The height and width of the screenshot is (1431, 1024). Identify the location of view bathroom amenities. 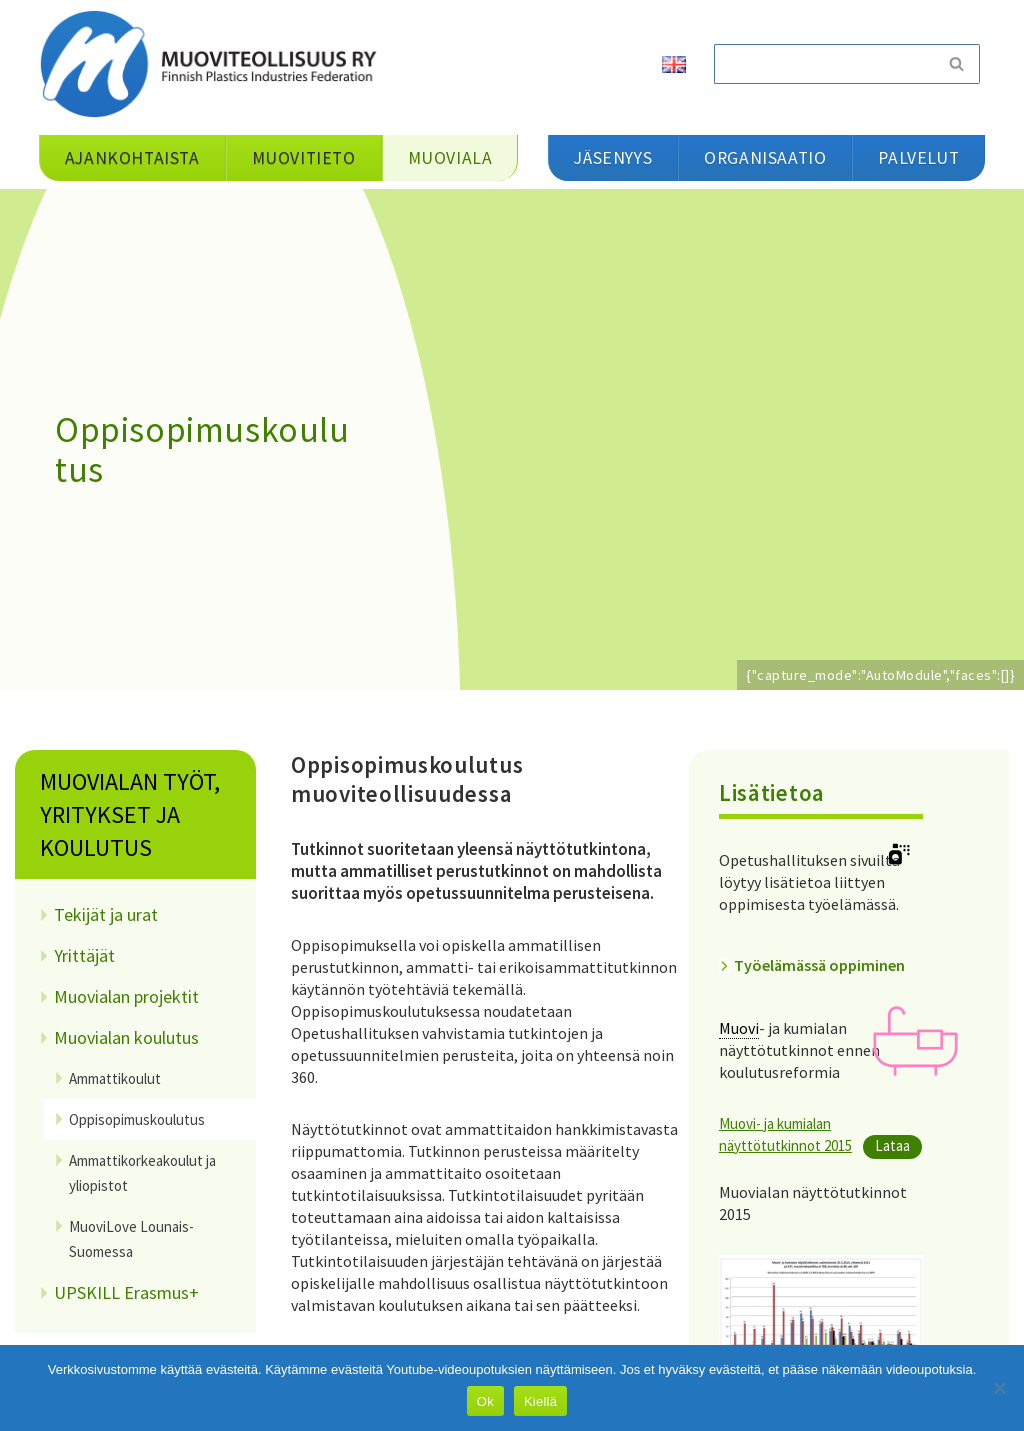
(915, 1042).